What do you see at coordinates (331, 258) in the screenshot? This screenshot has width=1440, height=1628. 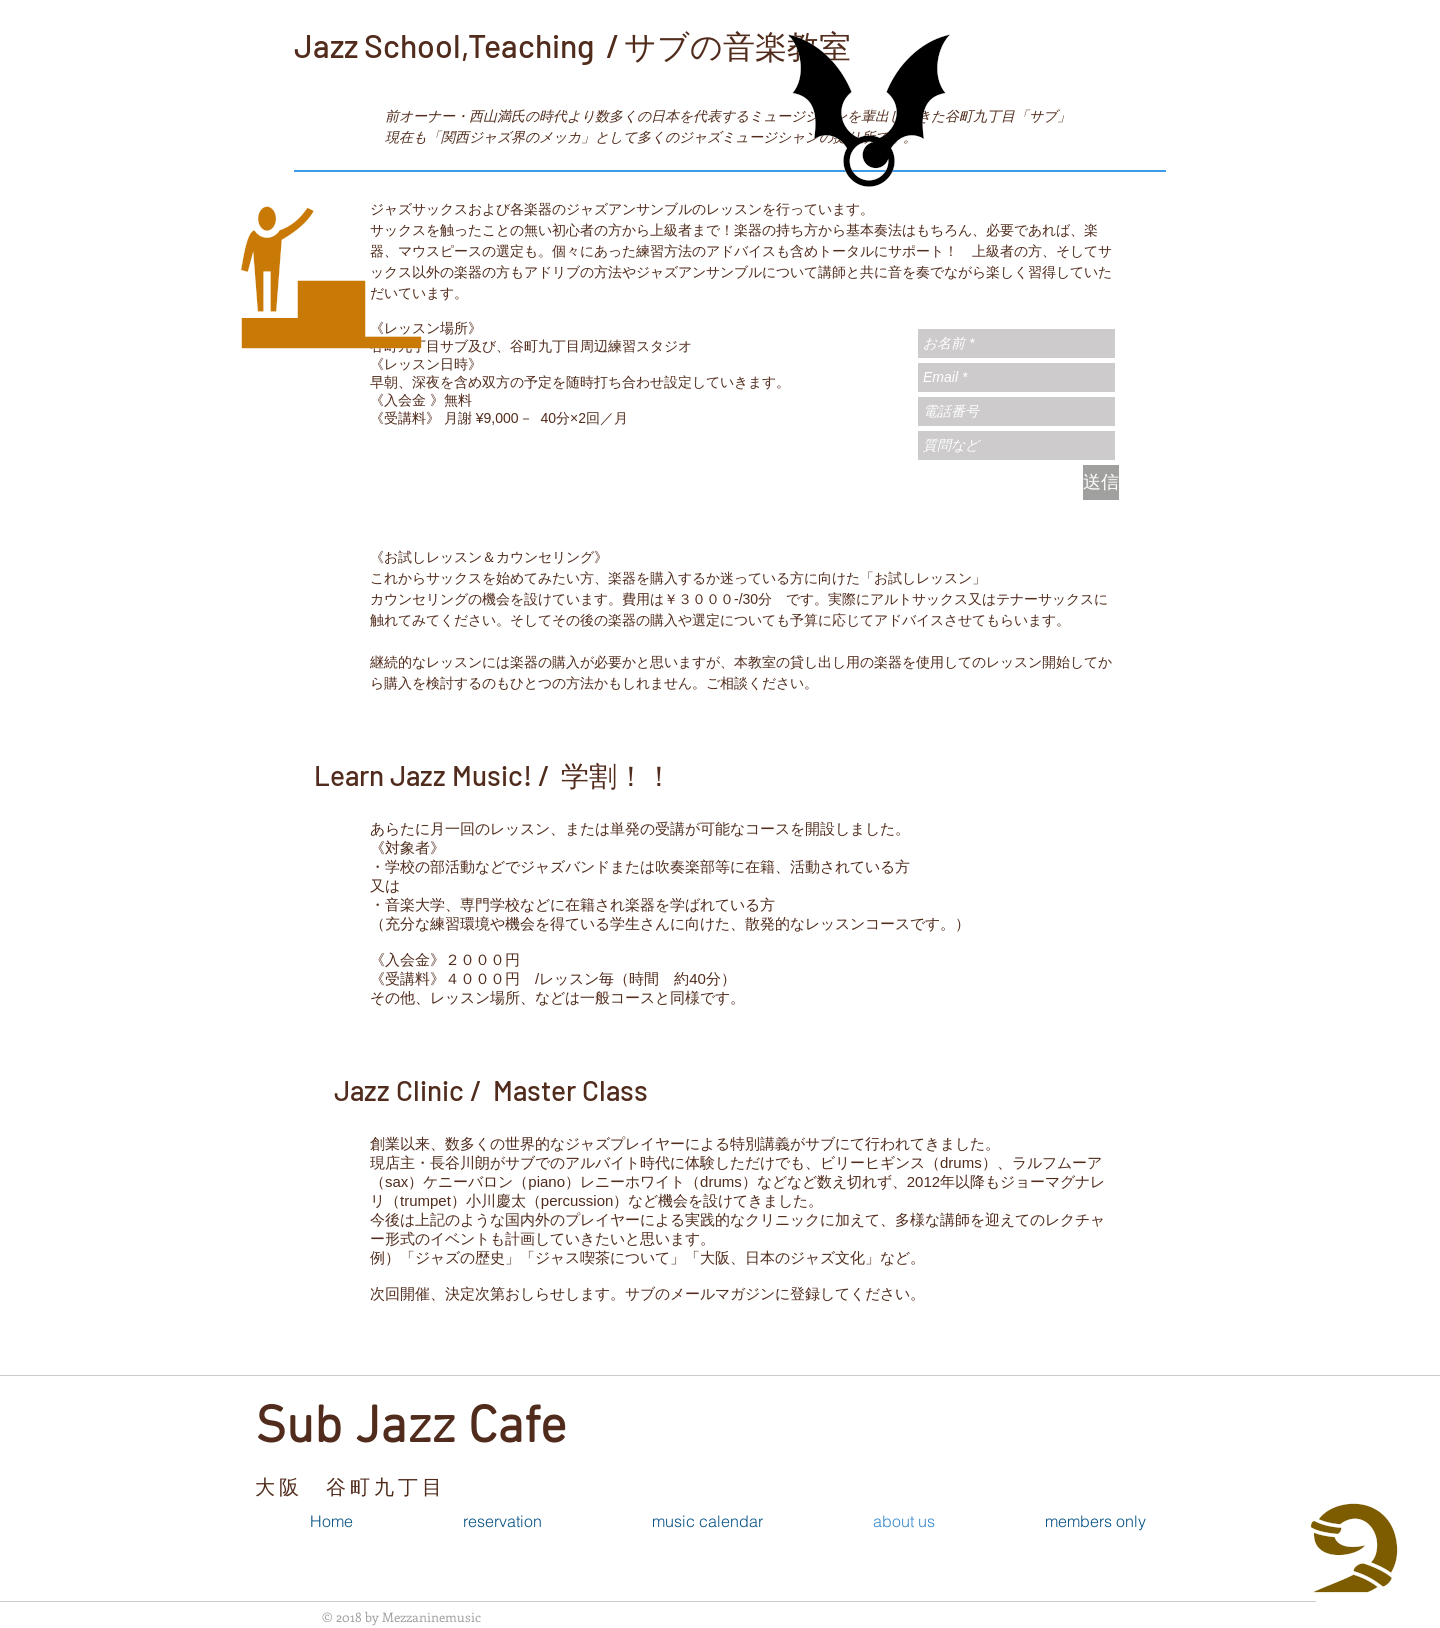 I see `indicates second place ranking or achievement` at bounding box center [331, 258].